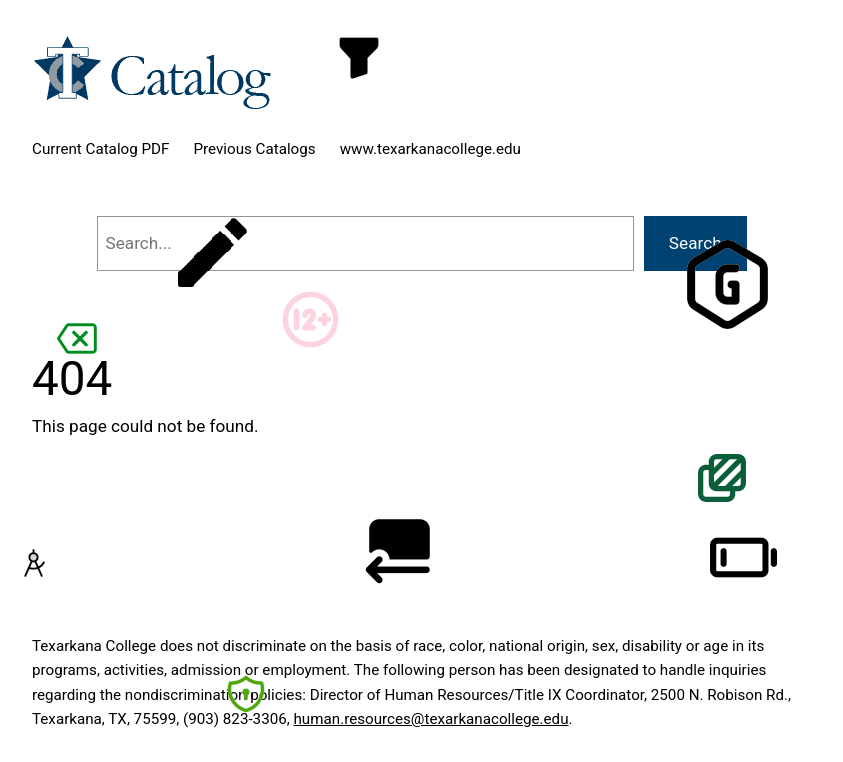  I want to click on create or compose new content, so click(212, 252).